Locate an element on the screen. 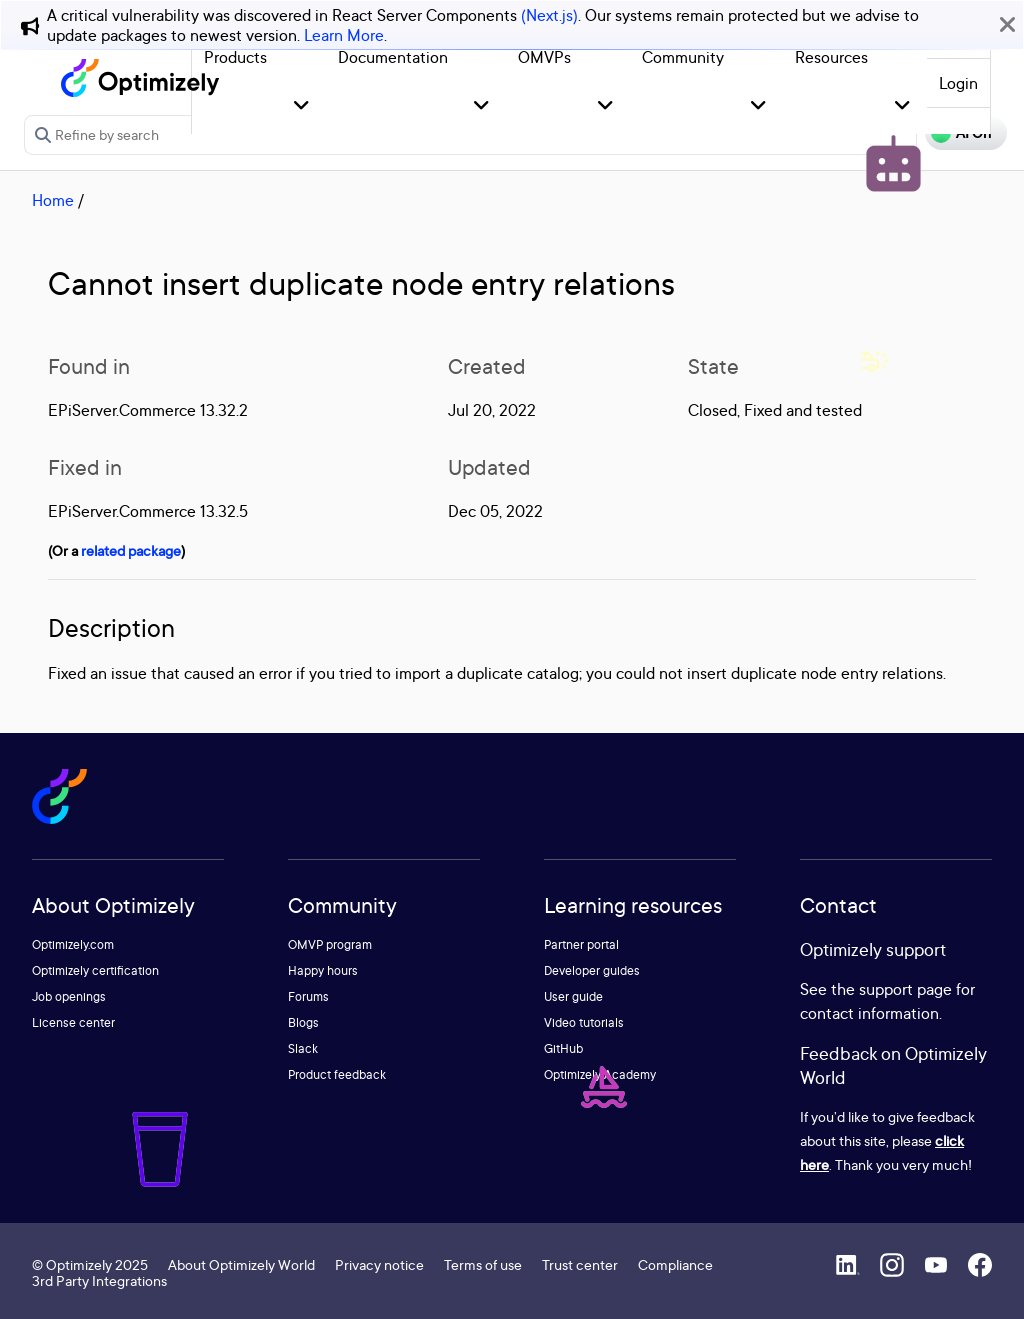 The image size is (1024, 1319). access AI assistant or chatbot features is located at coordinates (893, 166).